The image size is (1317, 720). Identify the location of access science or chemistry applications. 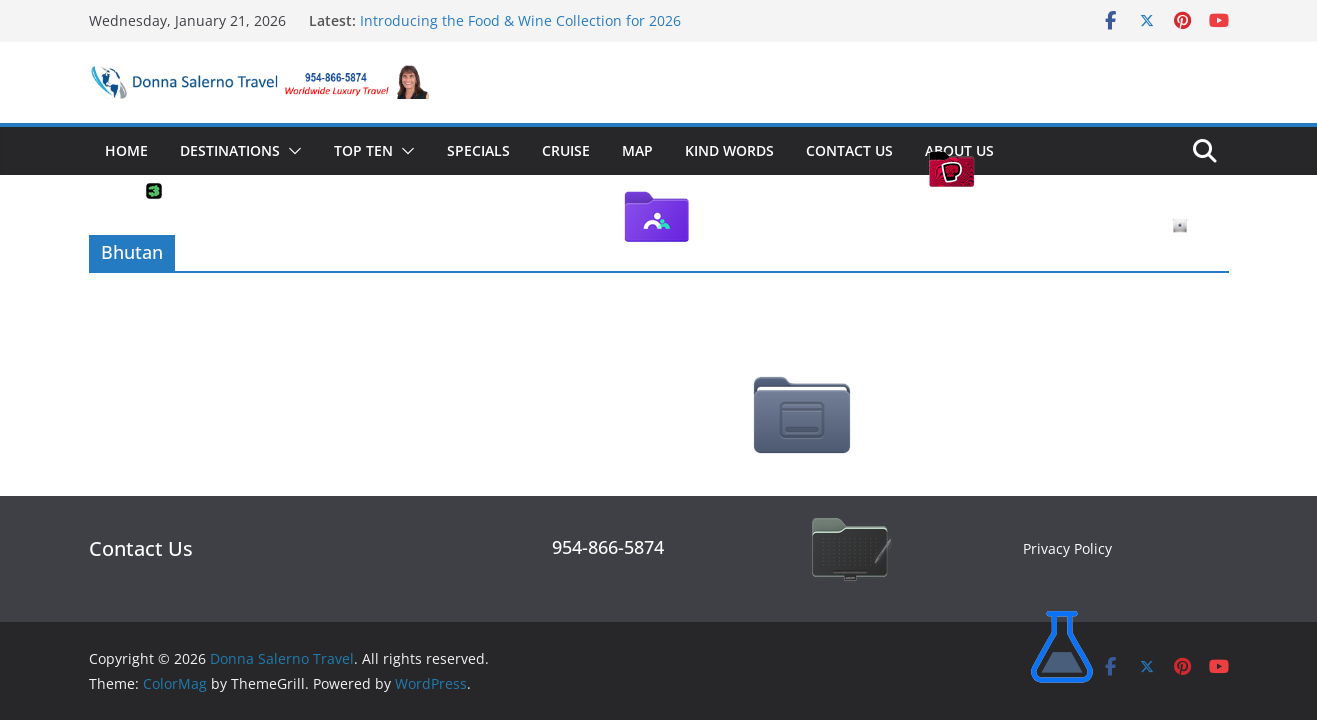
(1062, 647).